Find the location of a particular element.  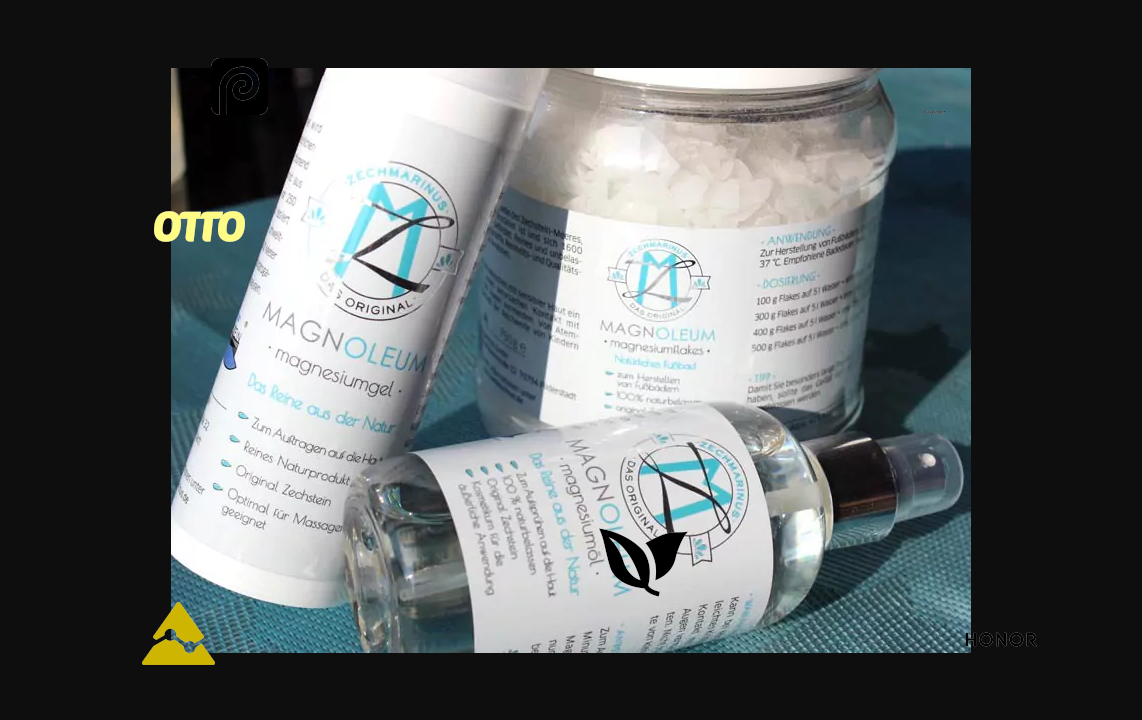

open Photopea image editor is located at coordinates (239, 86).